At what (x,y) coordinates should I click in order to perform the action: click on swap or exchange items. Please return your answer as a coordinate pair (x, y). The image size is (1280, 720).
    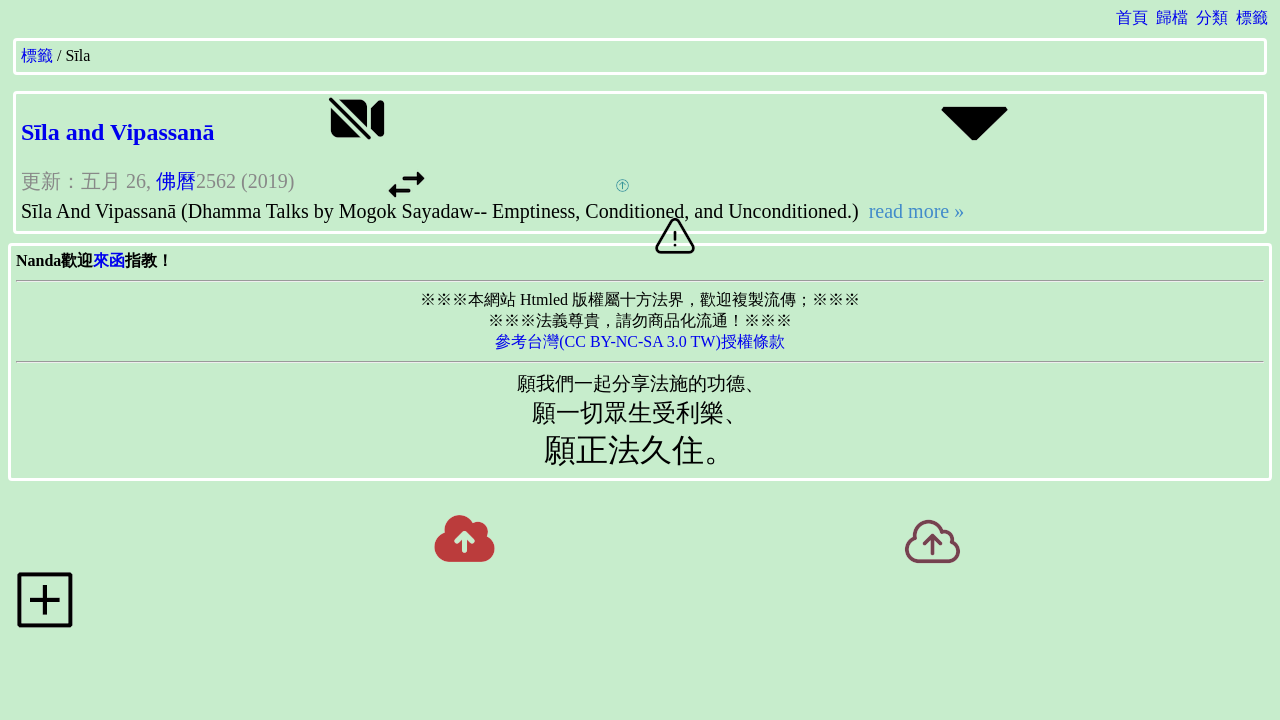
    Looking at the image, I should click on (406, 184).